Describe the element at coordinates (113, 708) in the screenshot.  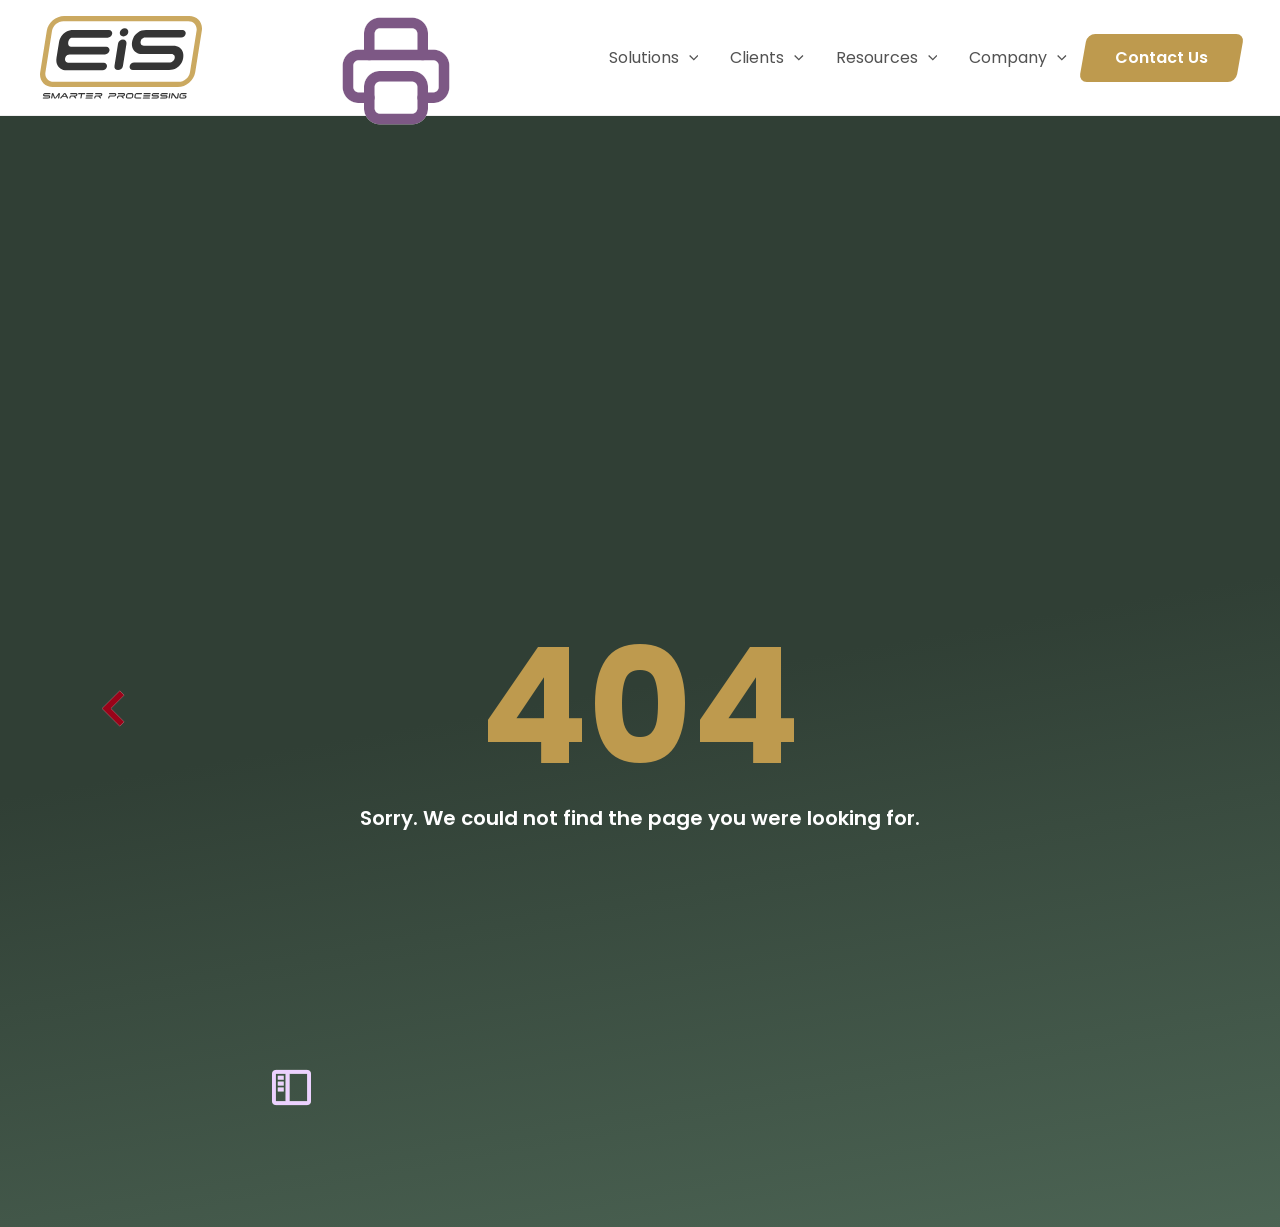
I see `go back to the previous screen` at that location.